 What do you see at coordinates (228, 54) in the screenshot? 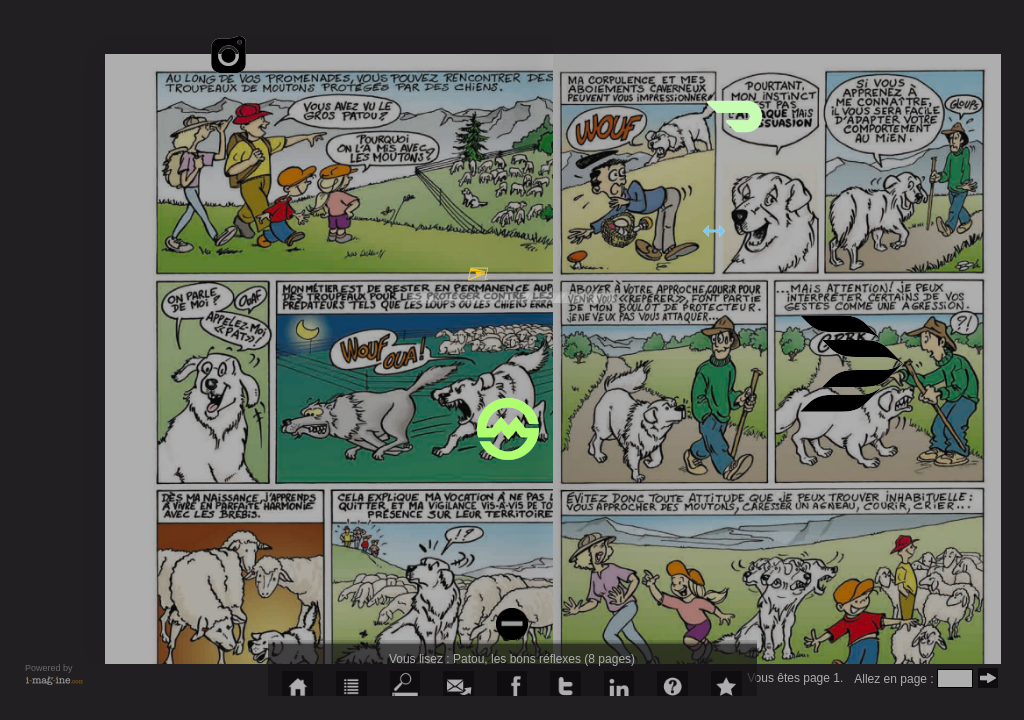
I see `open piwigo photo gallery app` at bounding box center [228, 54].